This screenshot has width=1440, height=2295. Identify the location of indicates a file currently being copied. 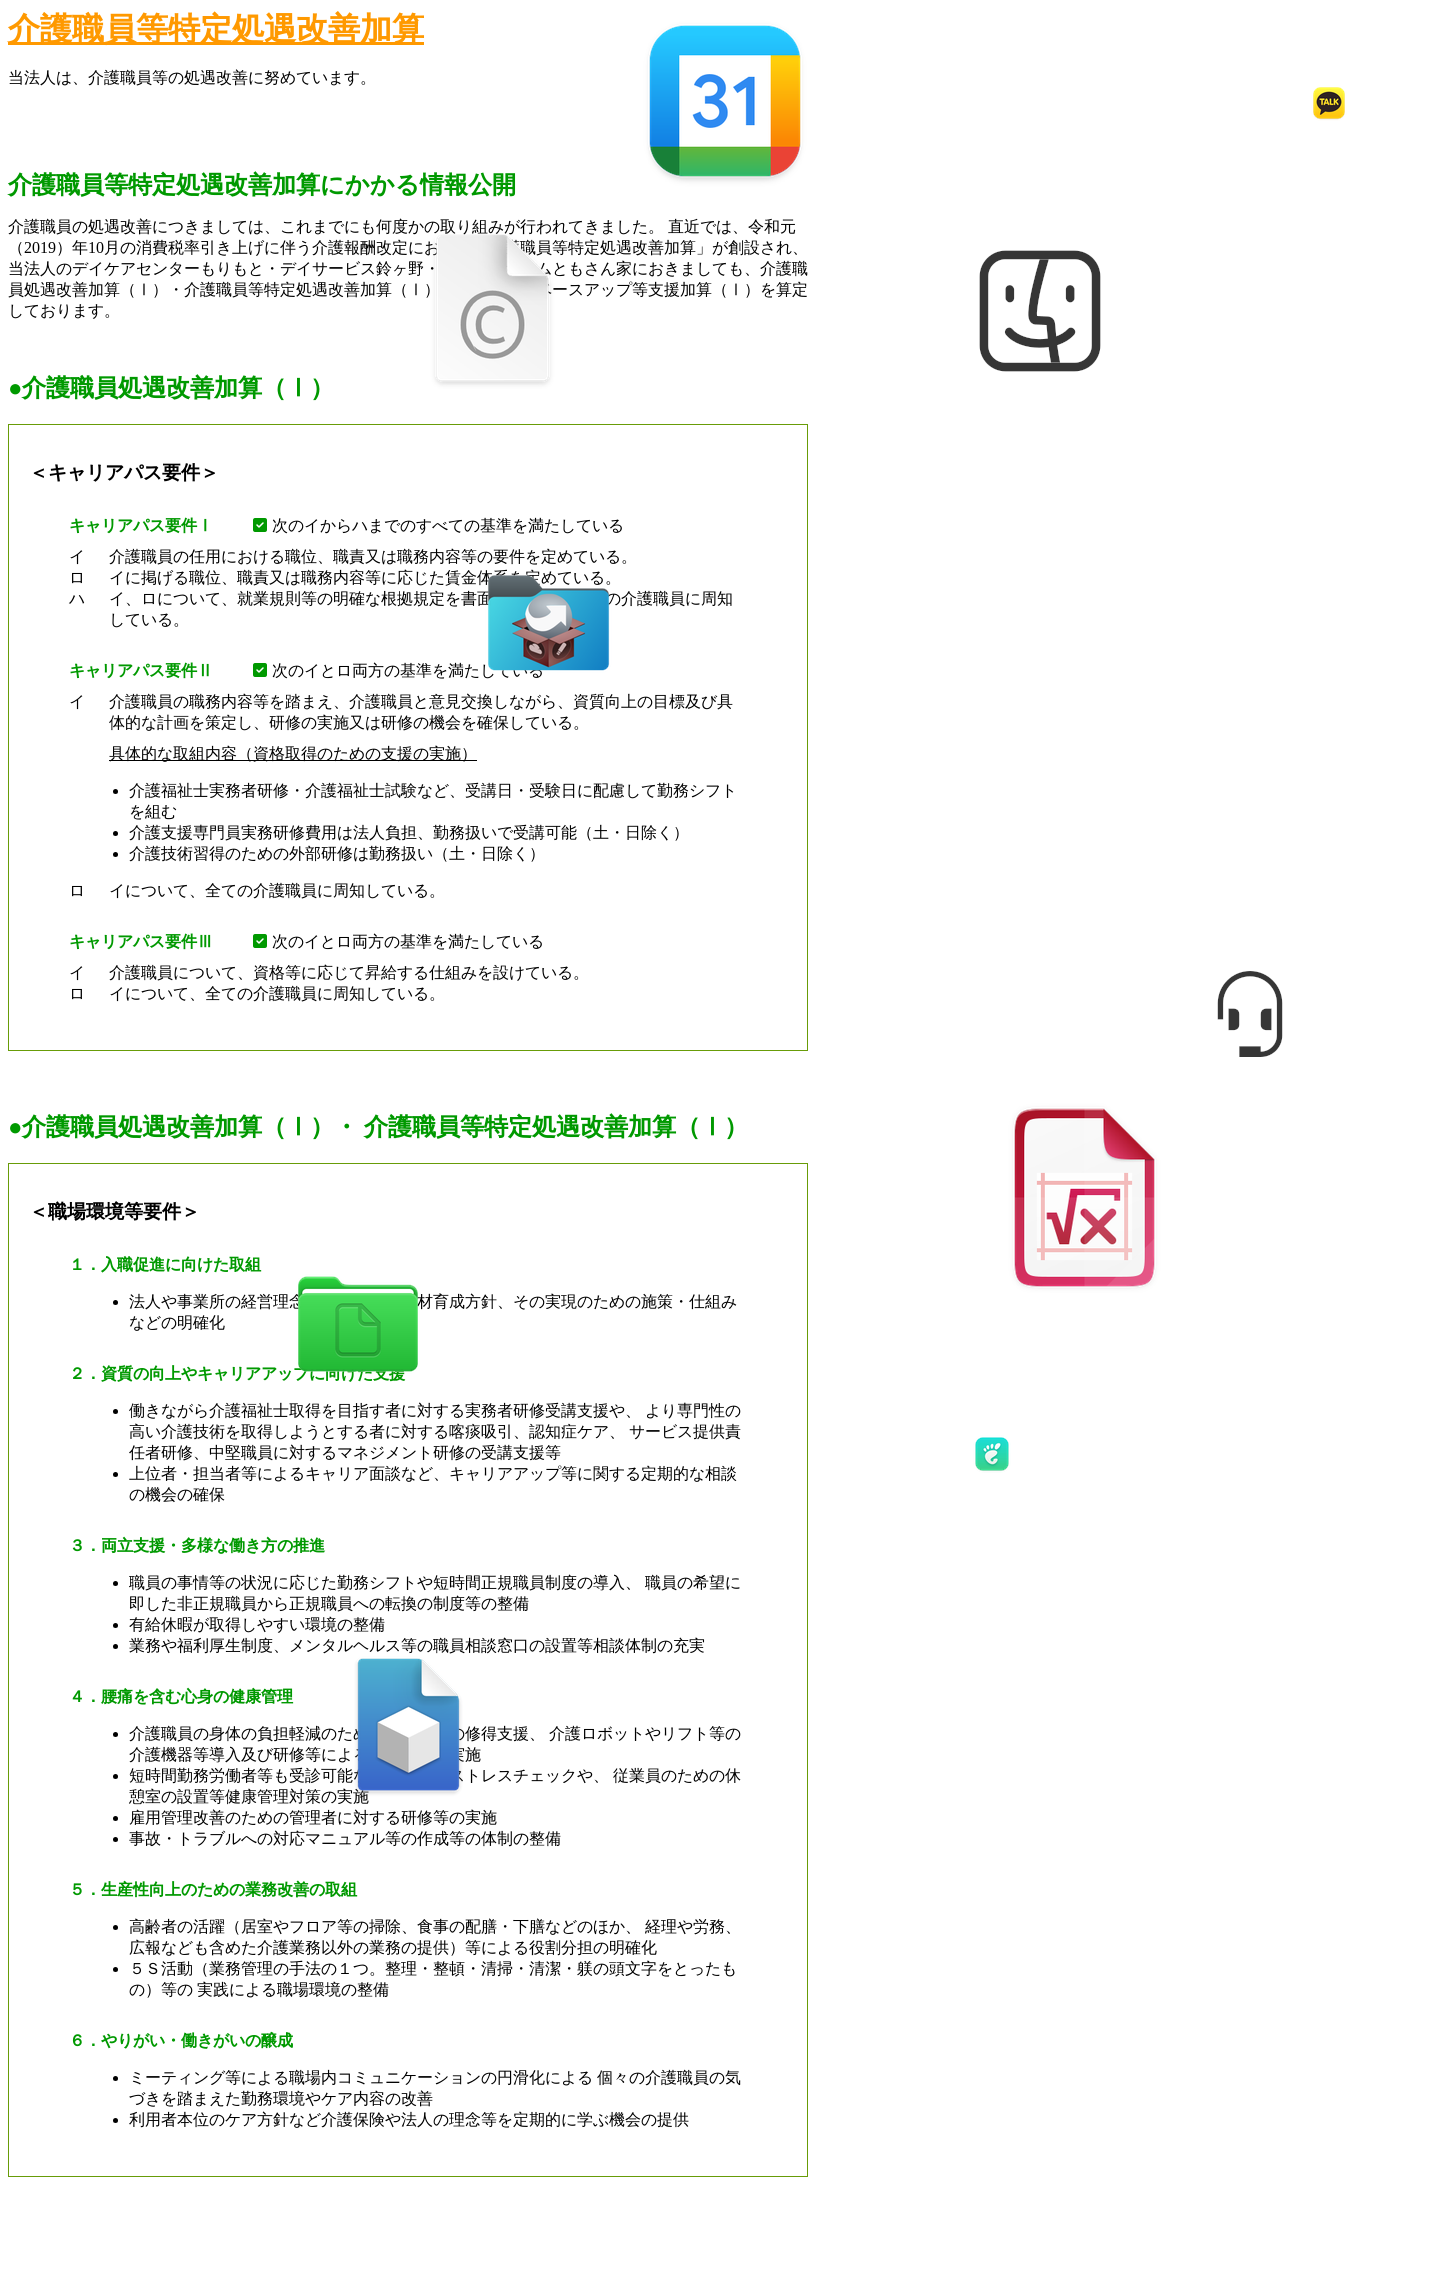
(492, 310).